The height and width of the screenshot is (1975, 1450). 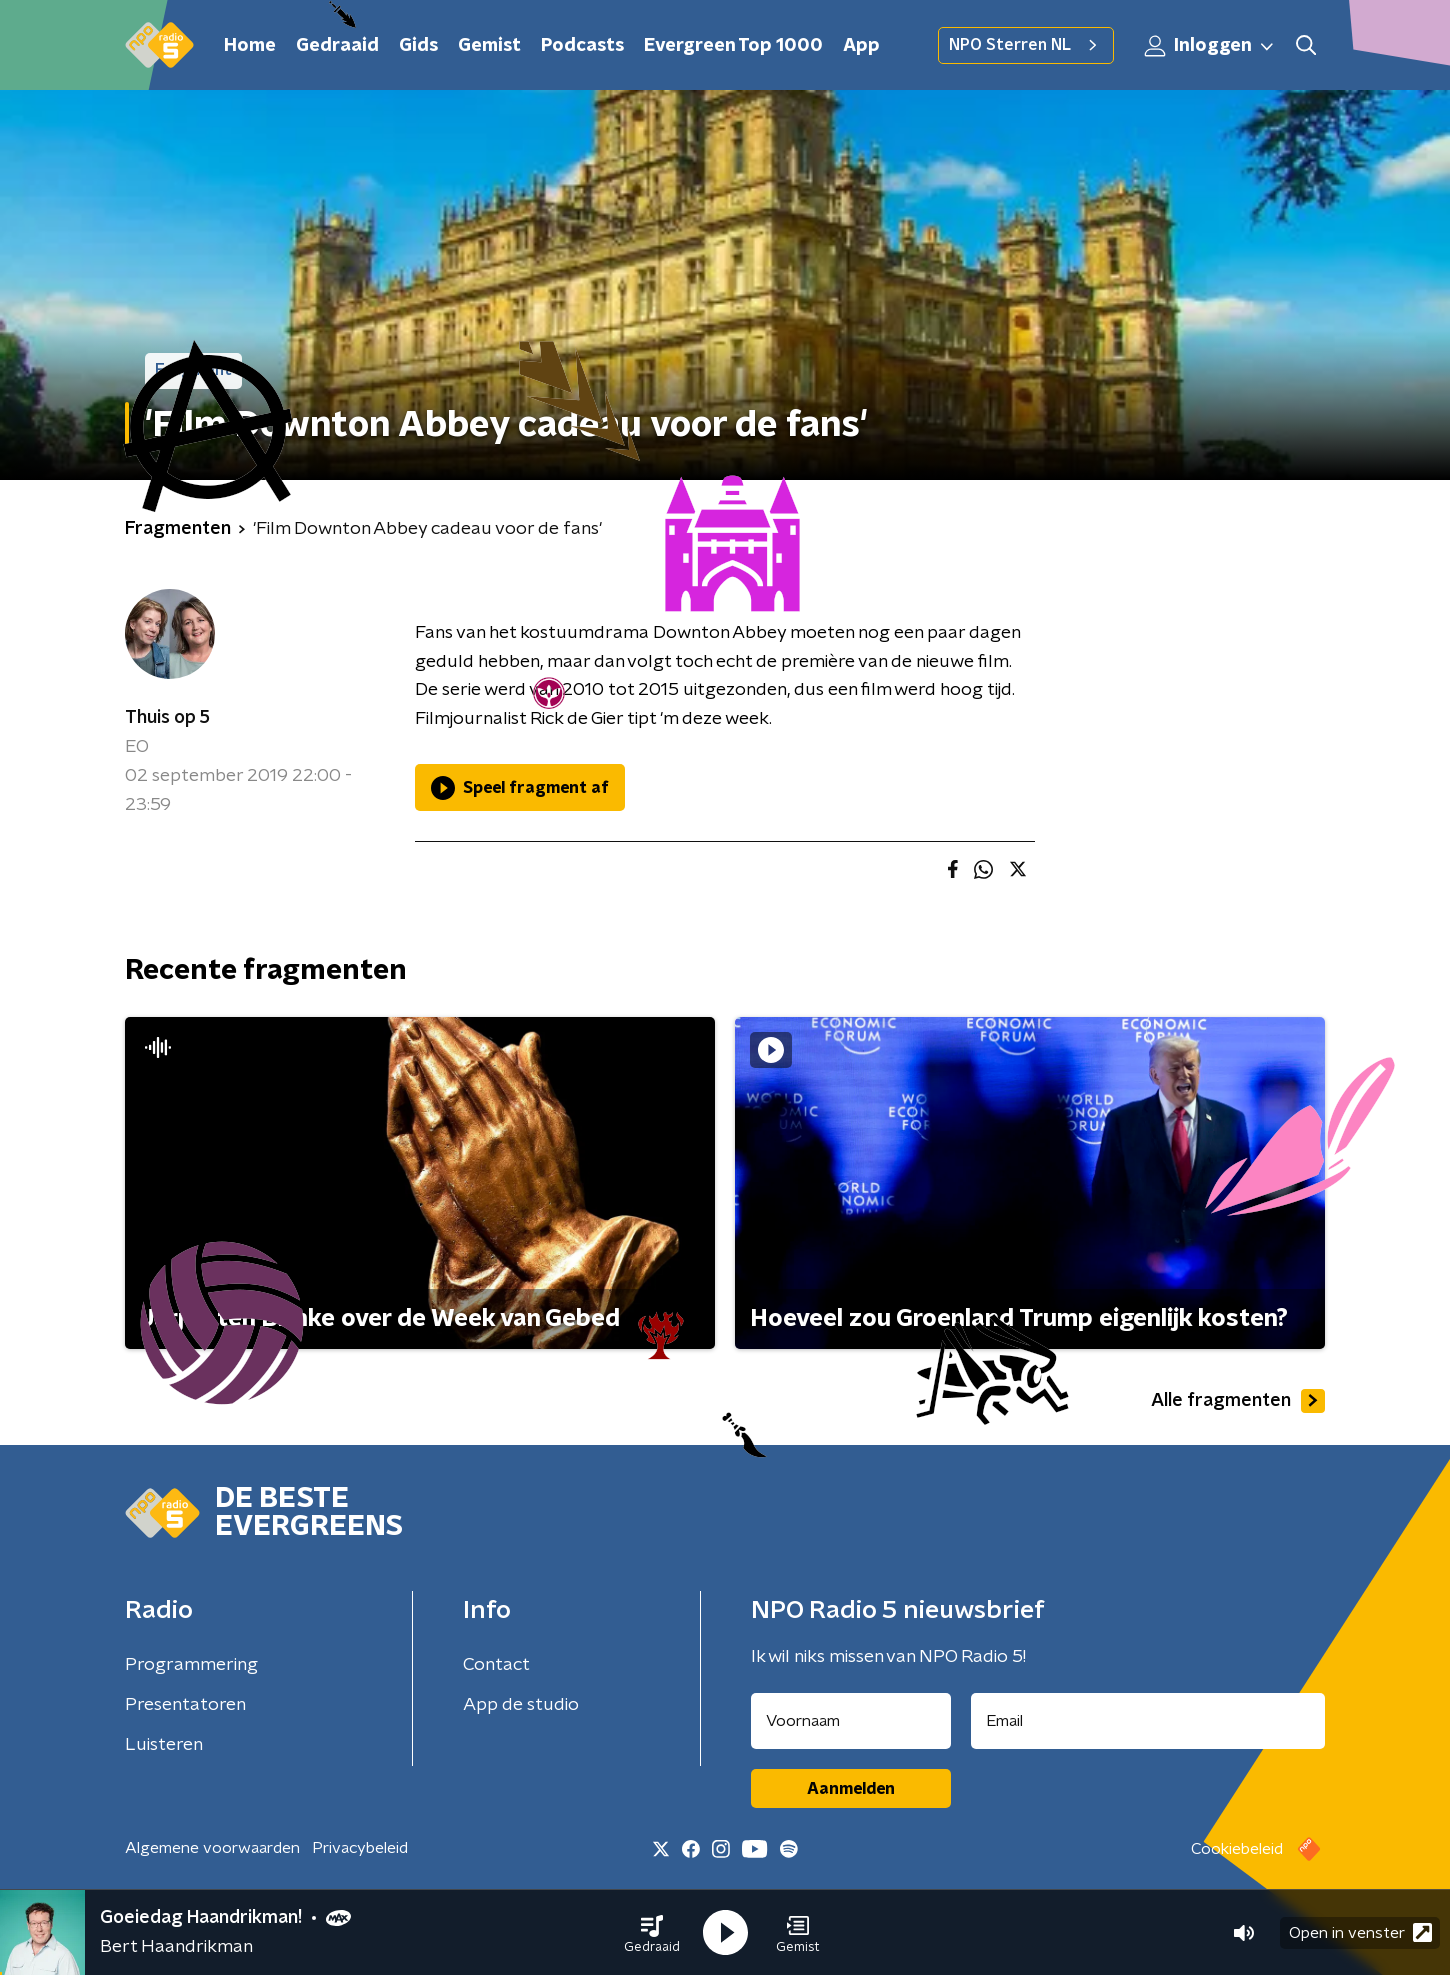 I want to click on attack or melee combat action, so click(x=342, y=14).